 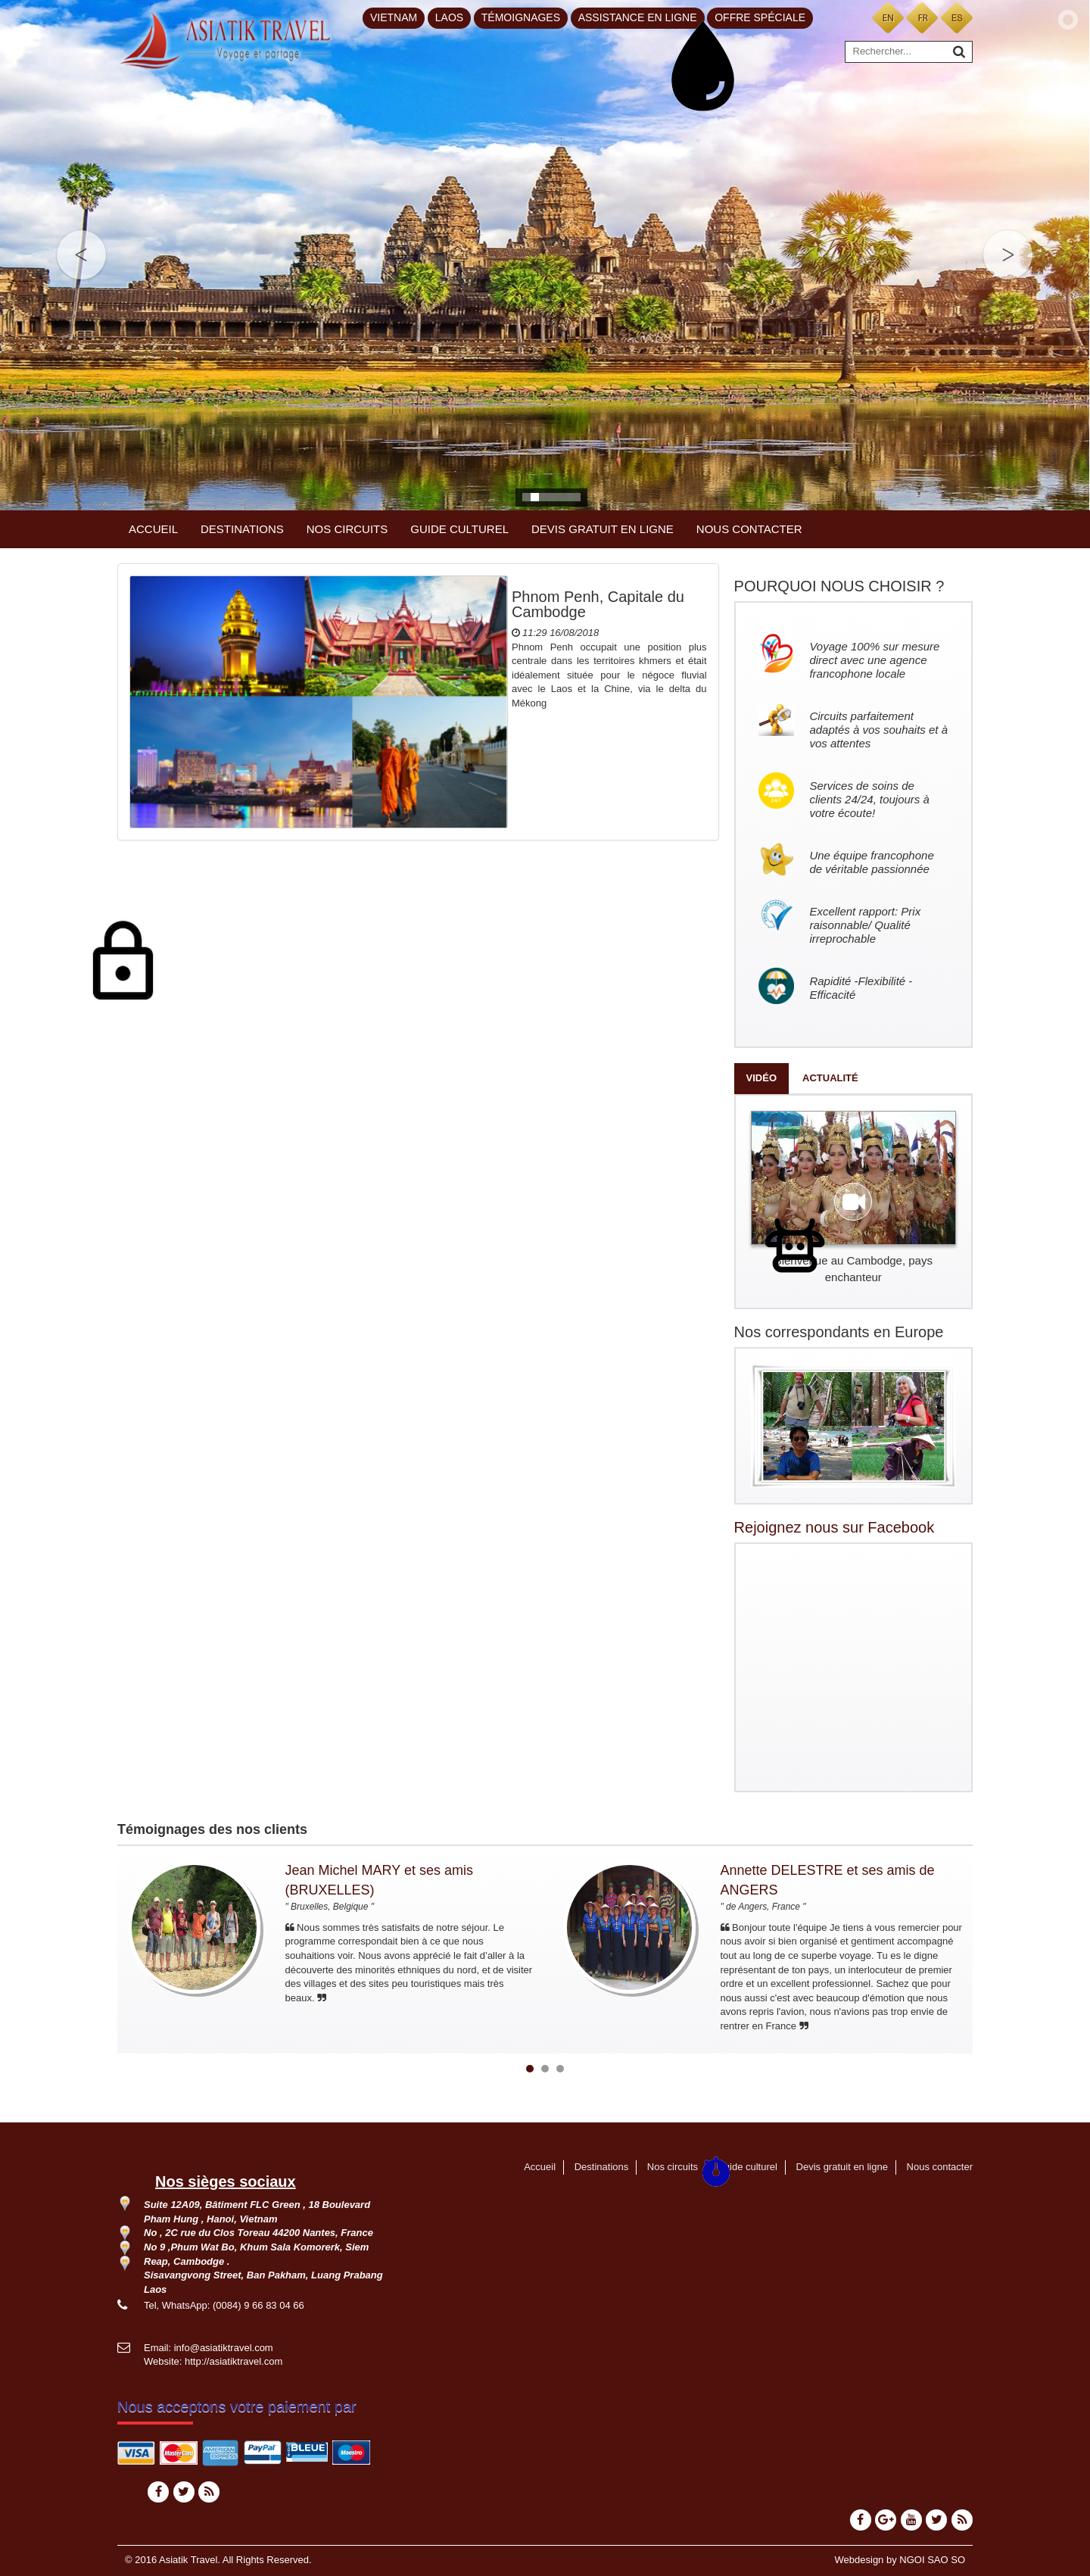 I want to click on access farm or agriculture features, so click(x=795, y=1246).